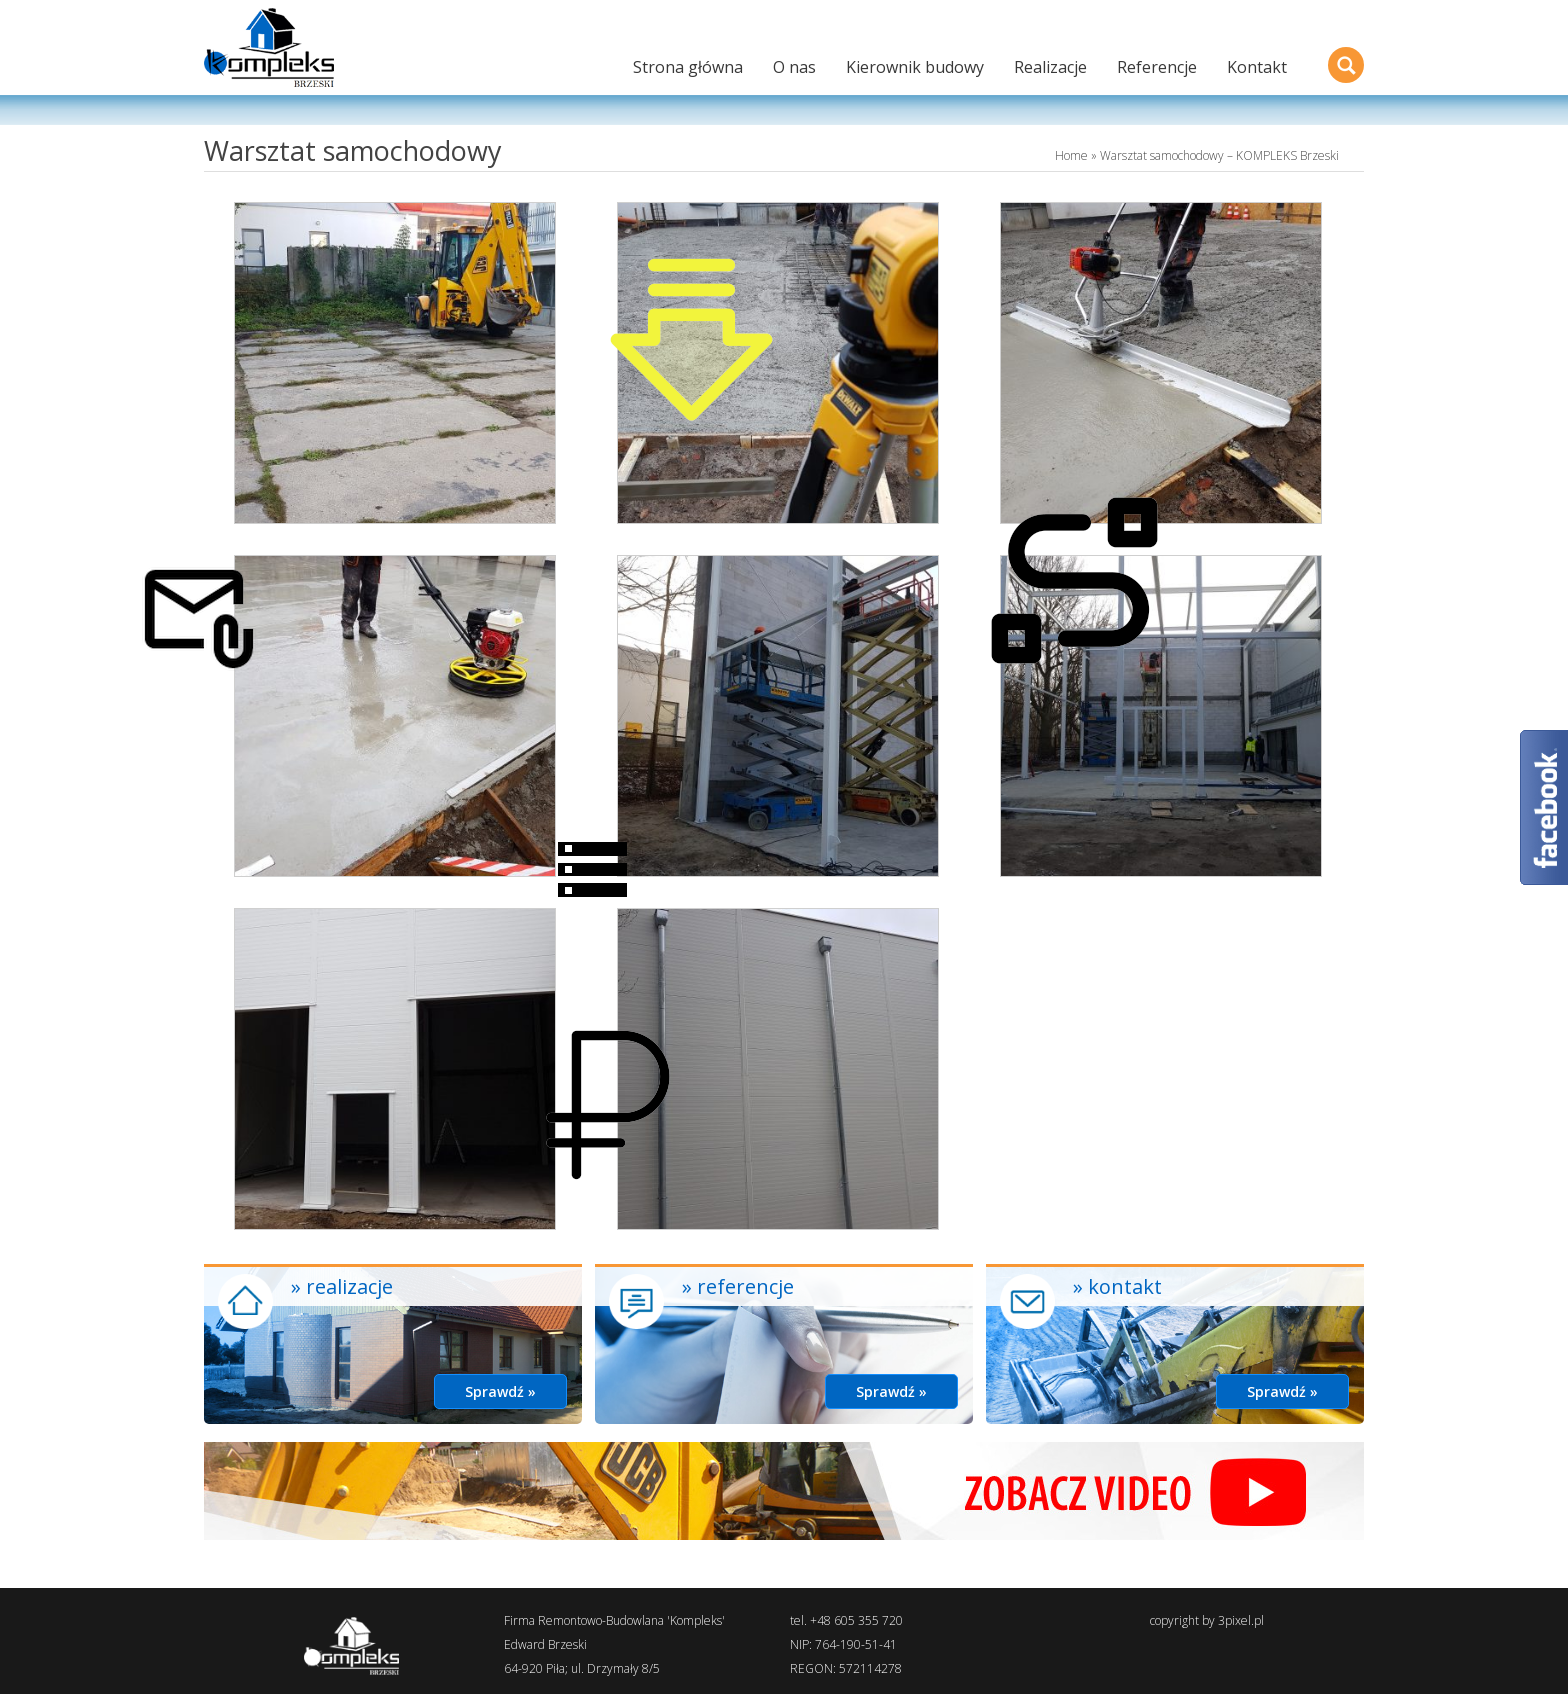 The width and height of the screenshot is (1568, 1694). What do you see at coordinates (608, 1105) in the screenshot?
I see `view price in russian rubles` at bounding box center [608, 1105].